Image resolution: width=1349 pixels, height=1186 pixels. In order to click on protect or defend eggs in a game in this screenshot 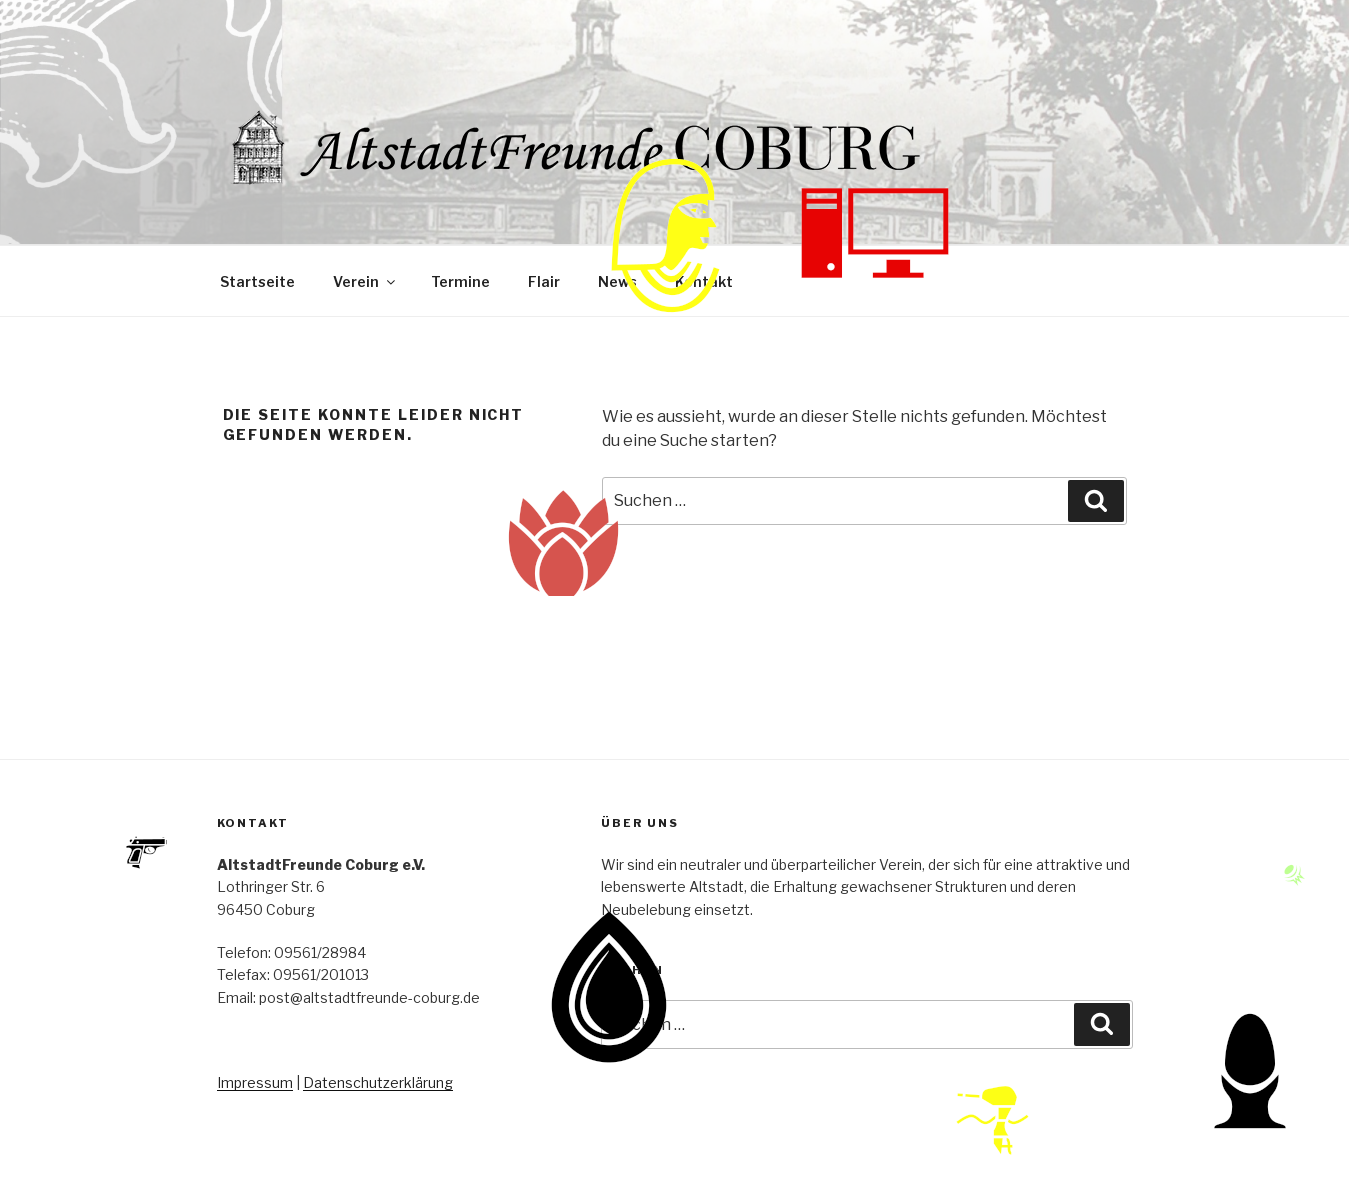, I will do `click(1294, 875)`.